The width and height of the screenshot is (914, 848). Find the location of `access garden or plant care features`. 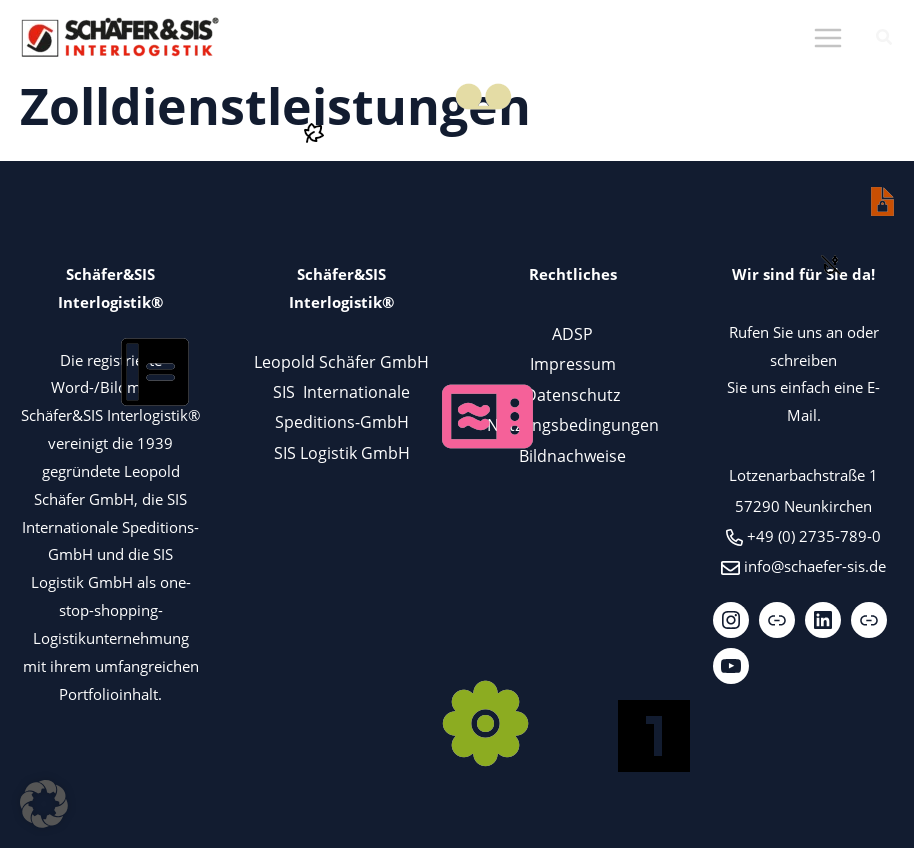

access garden or plant care features is located at coordinates (485, 723).